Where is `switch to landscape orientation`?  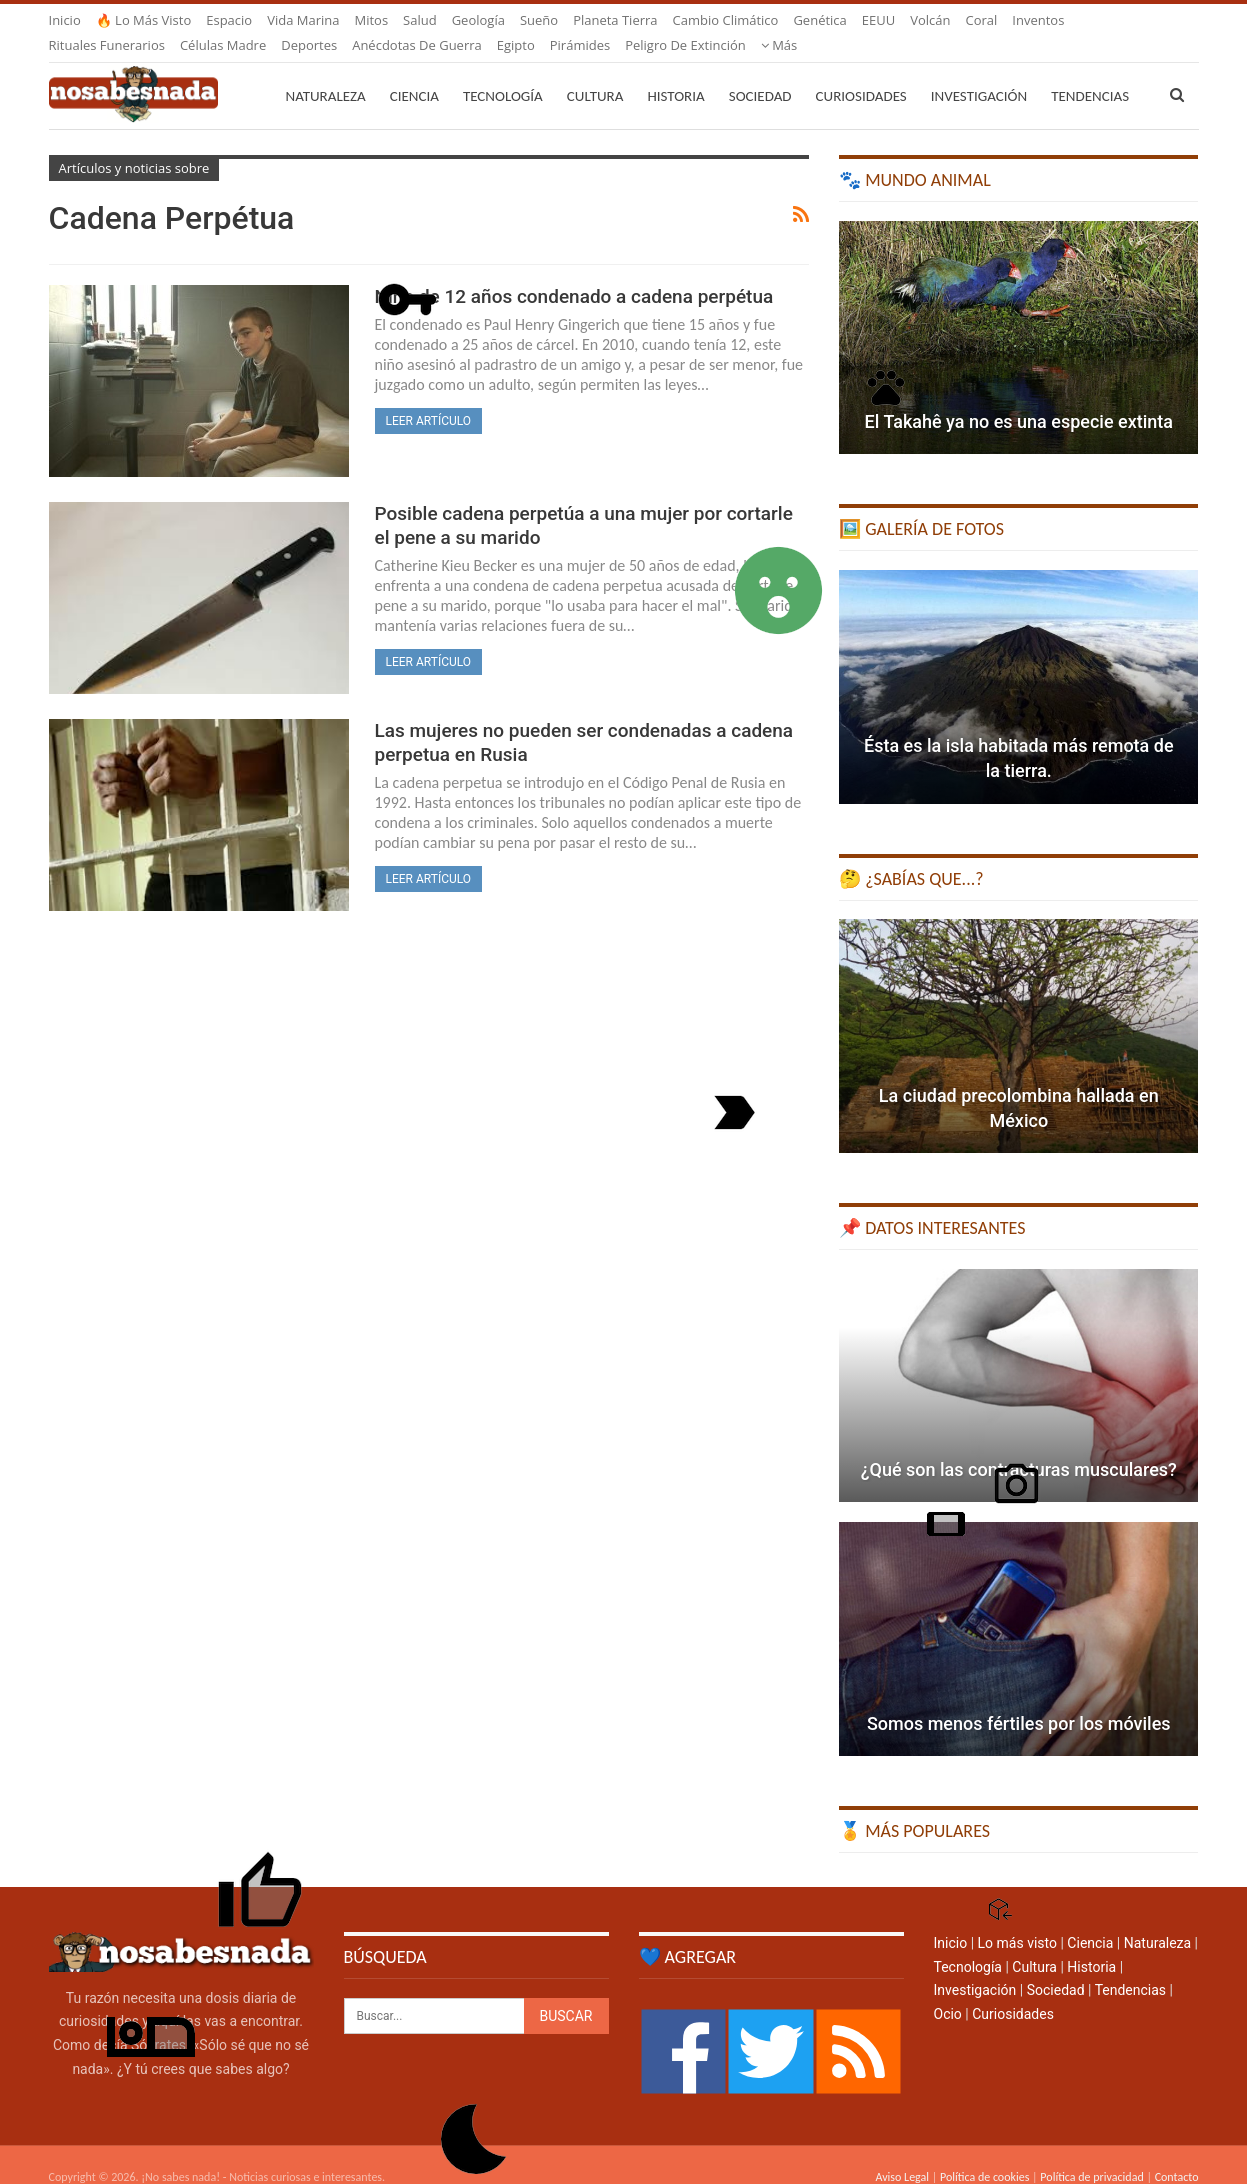 switch to landscape orientation is located at coordinates (946, 1524).